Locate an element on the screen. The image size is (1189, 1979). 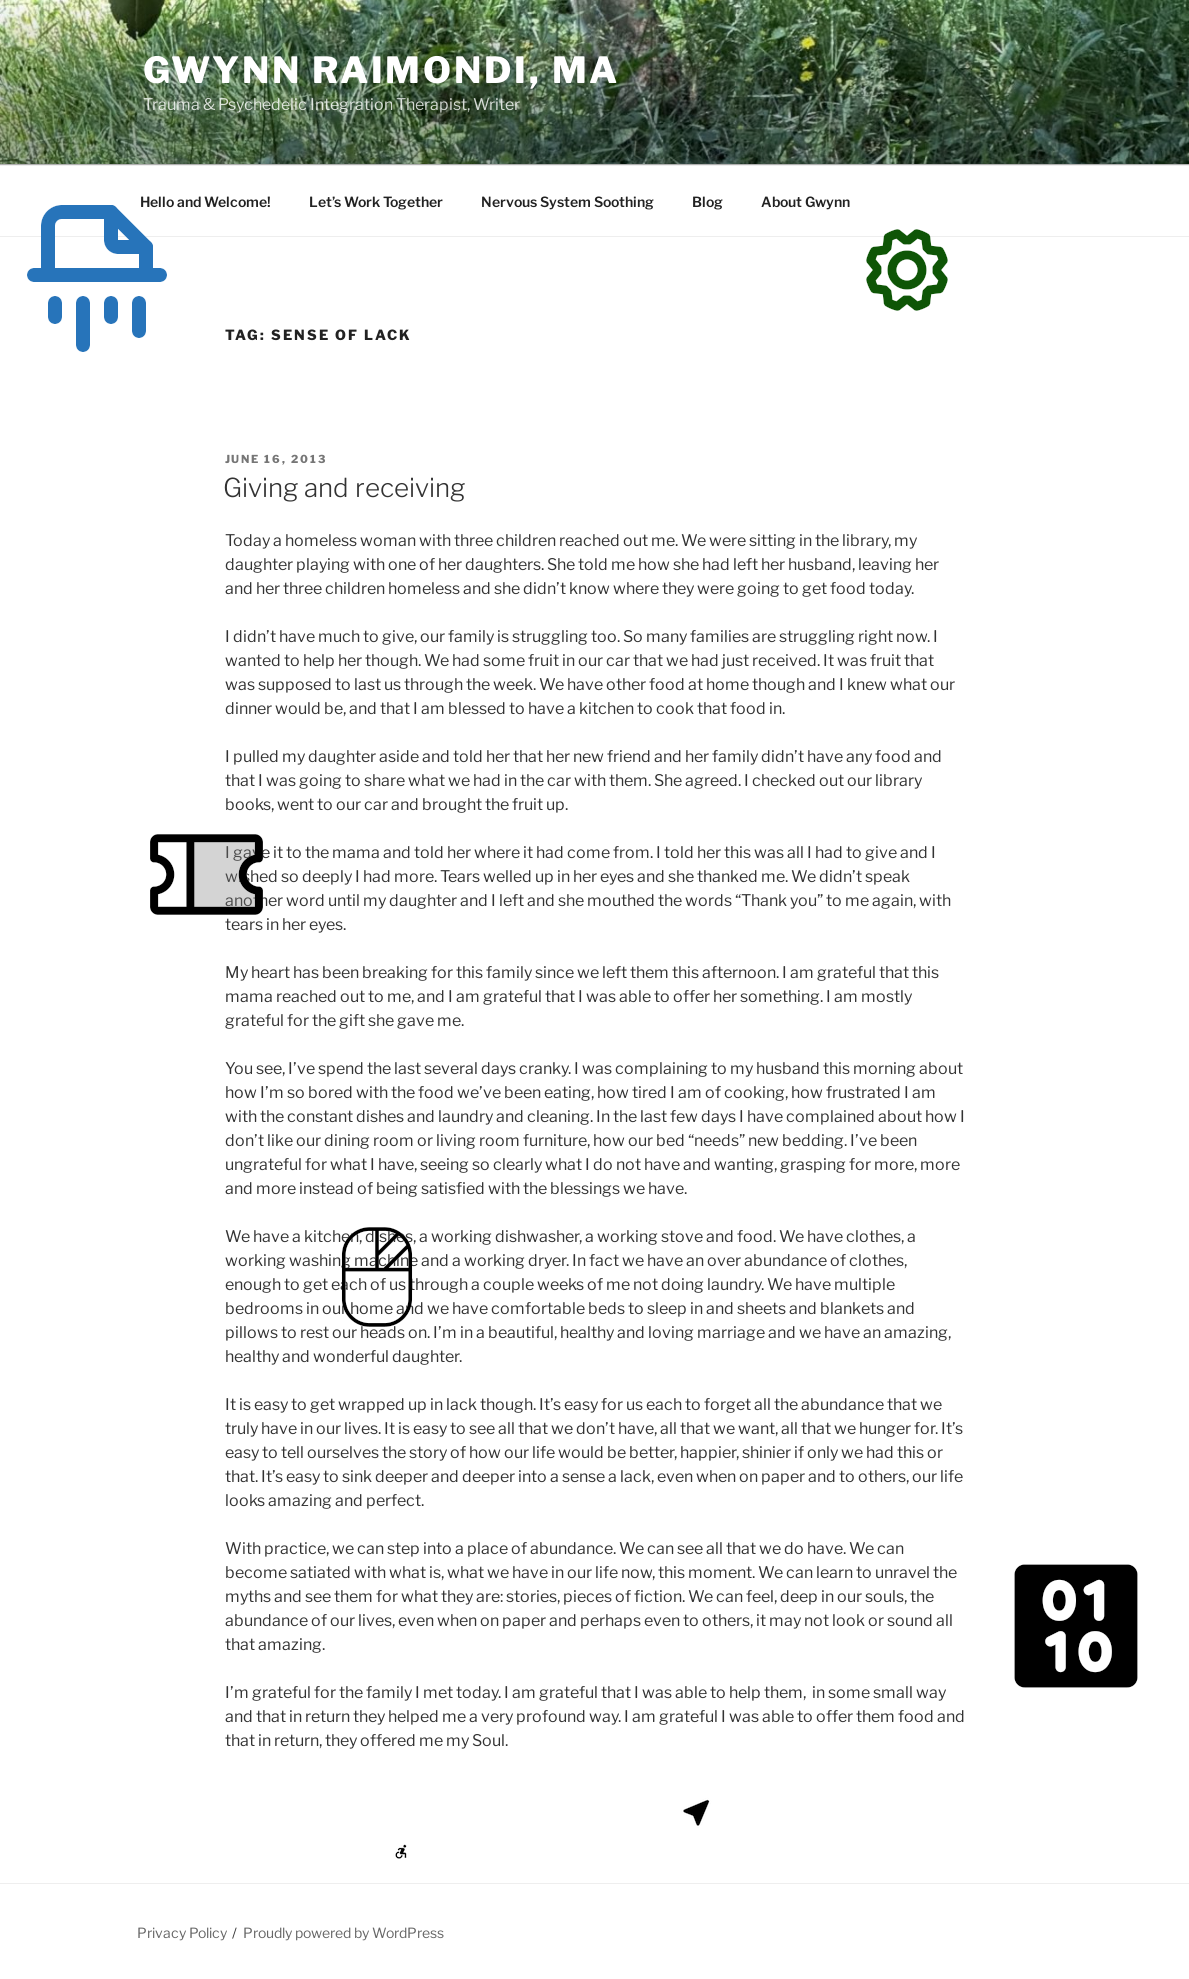
access settings is located at coordinates (907, 270).